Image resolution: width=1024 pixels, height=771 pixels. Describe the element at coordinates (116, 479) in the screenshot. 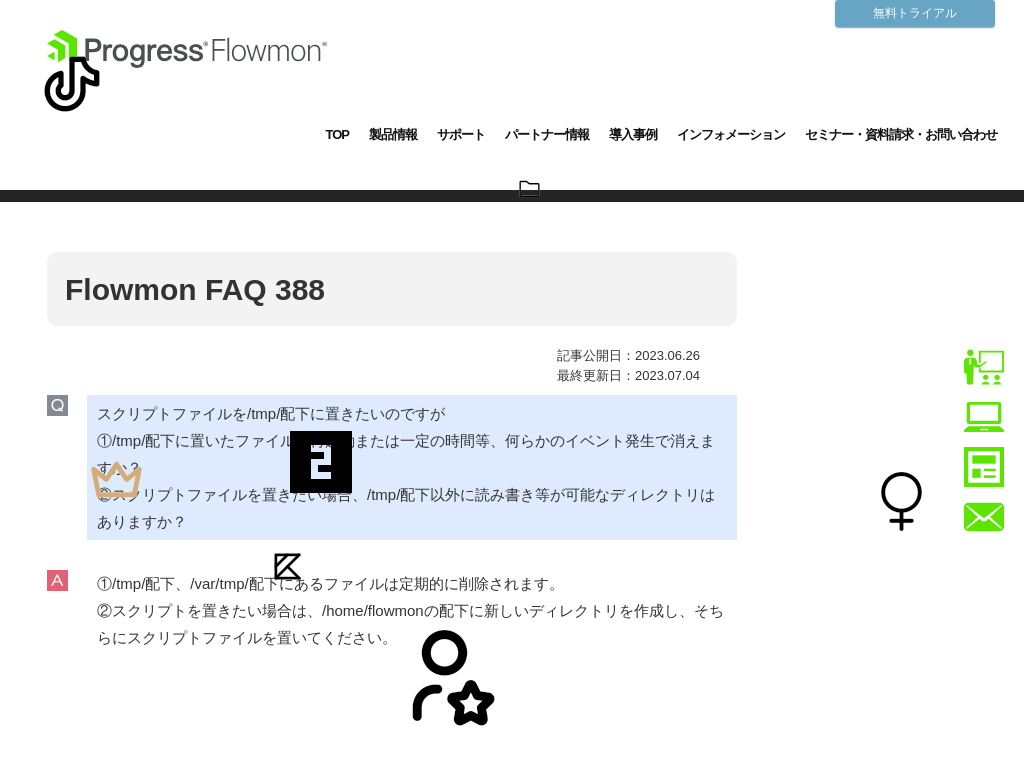

I see `indicates premium or VIP membership status` at that location.